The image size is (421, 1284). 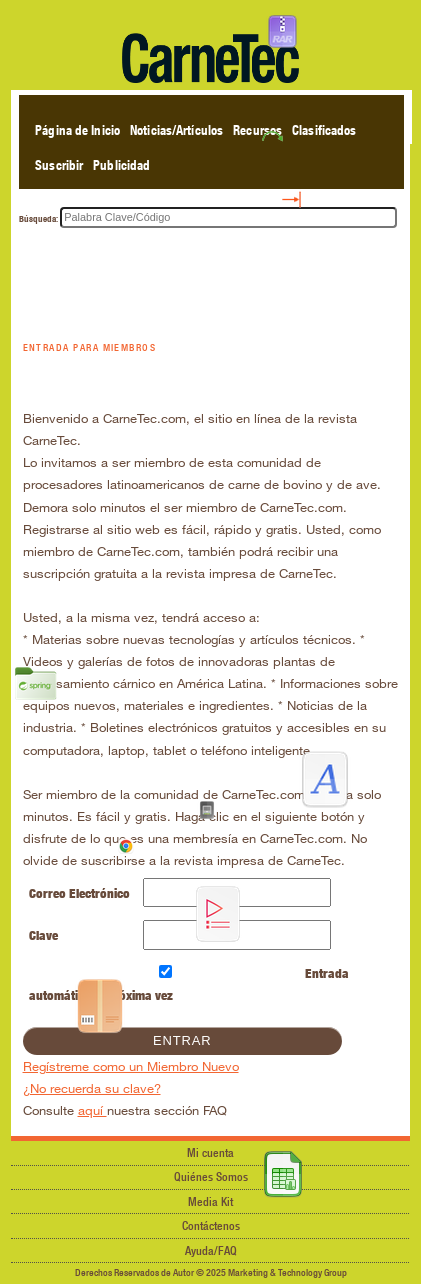 I want to click on open folder containing Spring framework project files, so click(x=35, y=684).